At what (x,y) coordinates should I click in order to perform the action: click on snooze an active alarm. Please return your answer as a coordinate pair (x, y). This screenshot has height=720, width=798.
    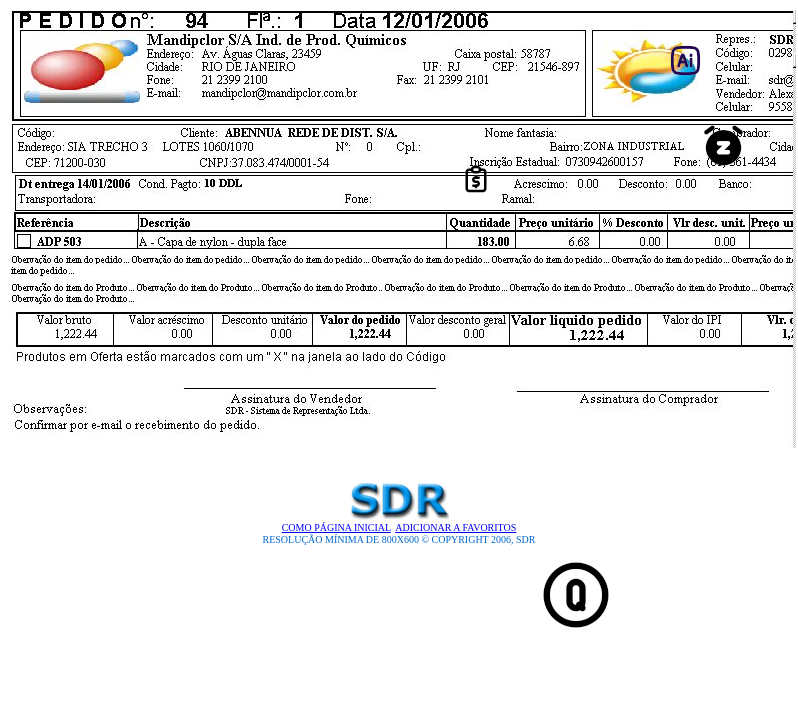
    Looking at the image, I should click on (723, 145).